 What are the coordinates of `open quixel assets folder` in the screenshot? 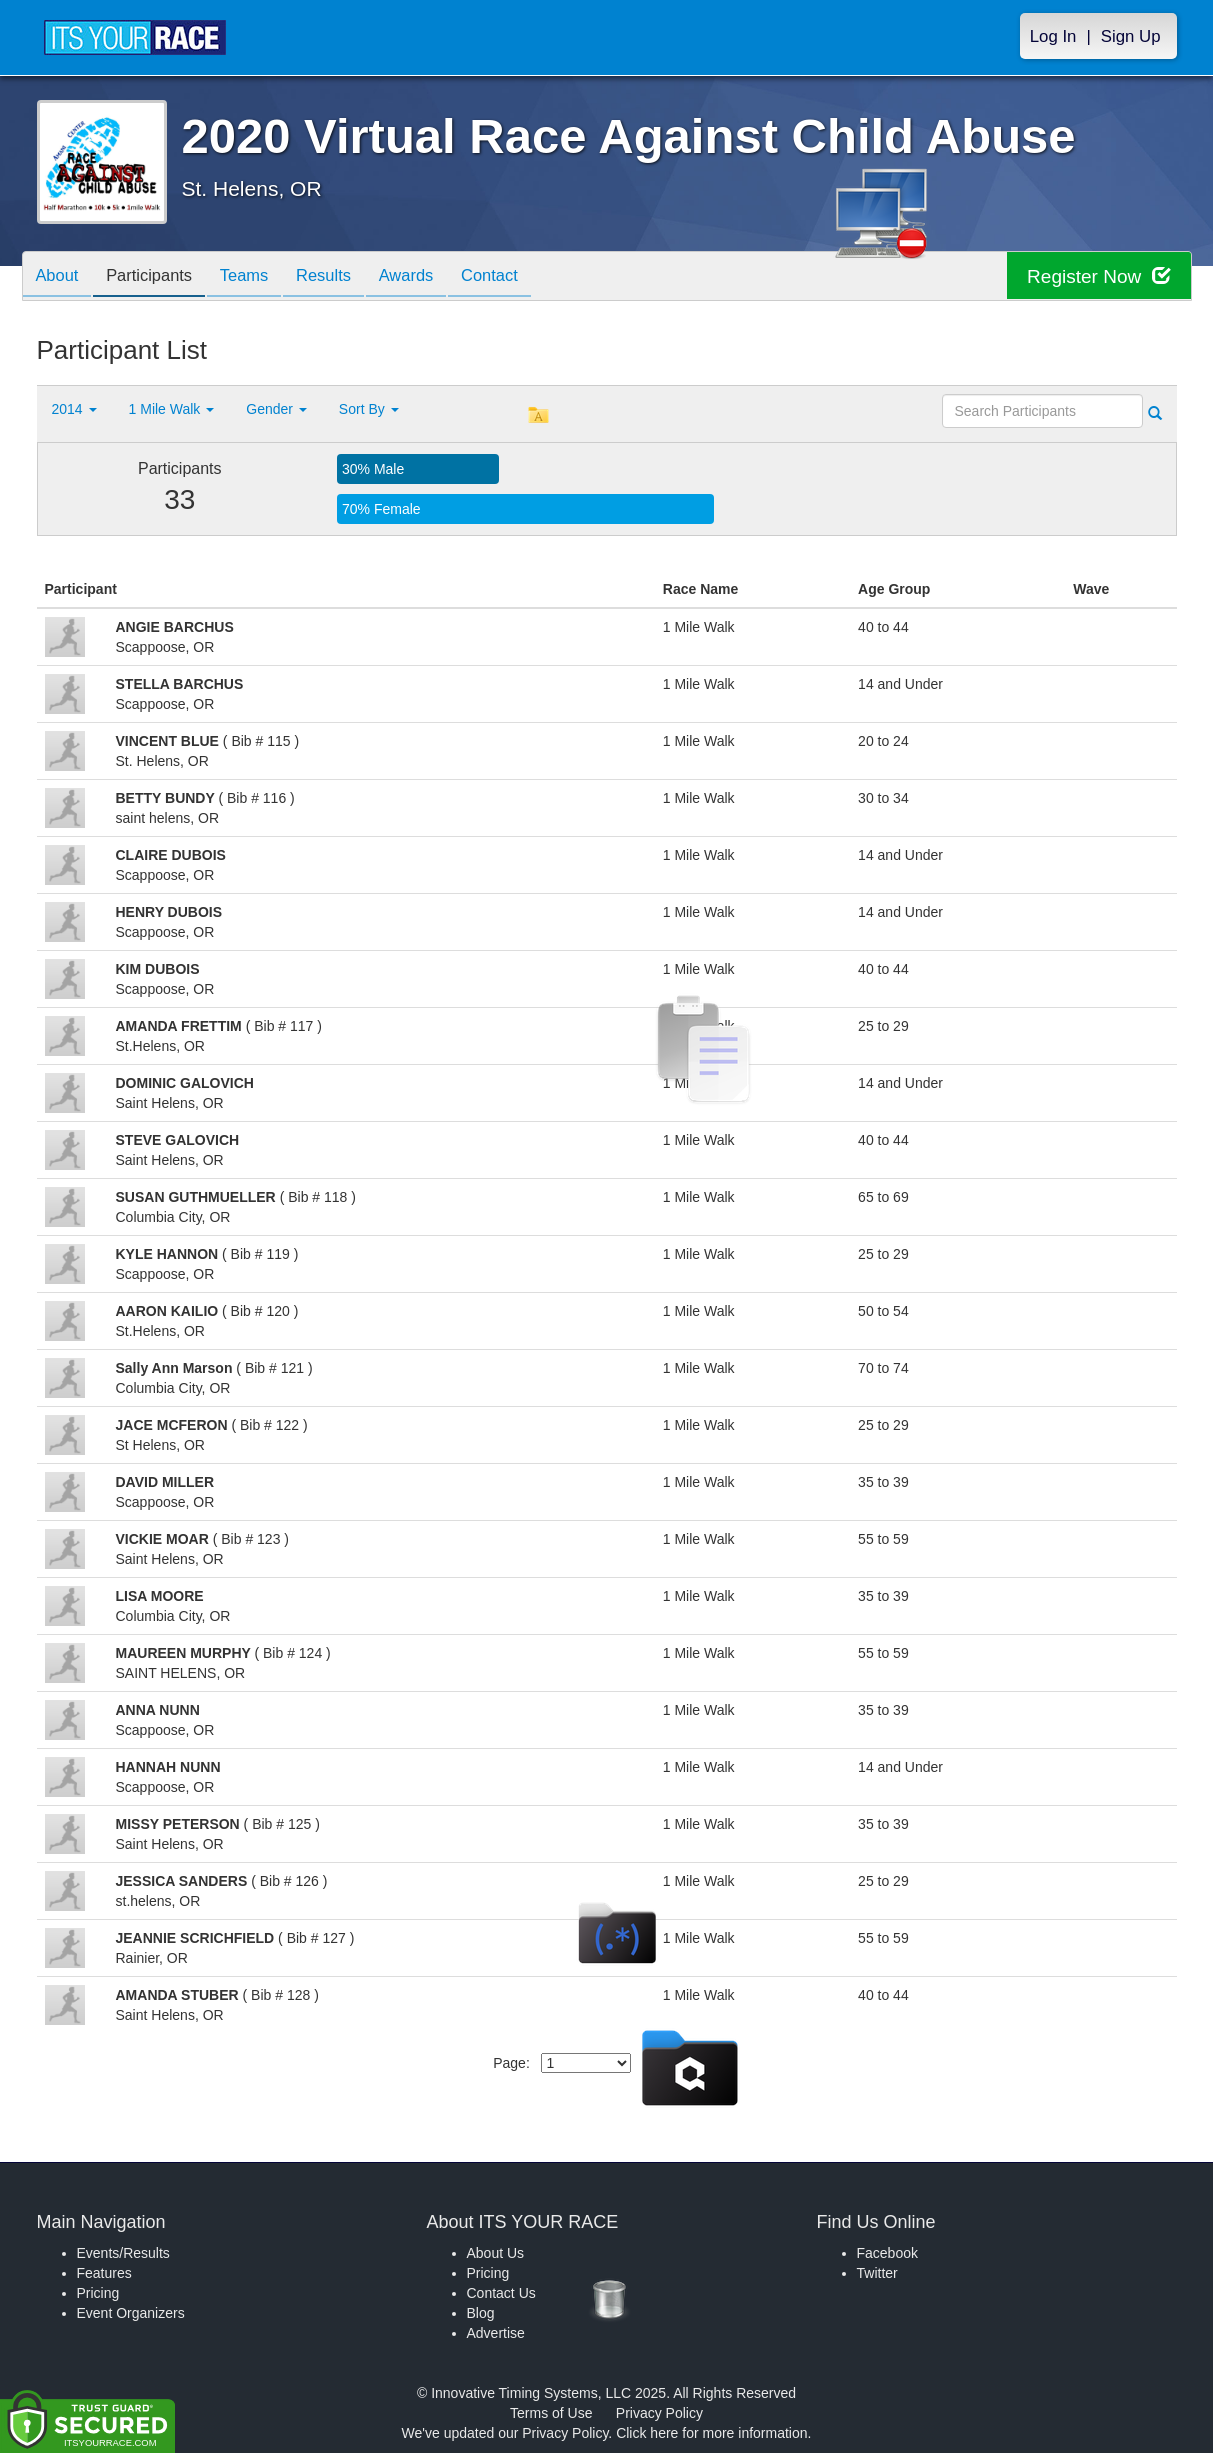 It's located at (689, 2070).